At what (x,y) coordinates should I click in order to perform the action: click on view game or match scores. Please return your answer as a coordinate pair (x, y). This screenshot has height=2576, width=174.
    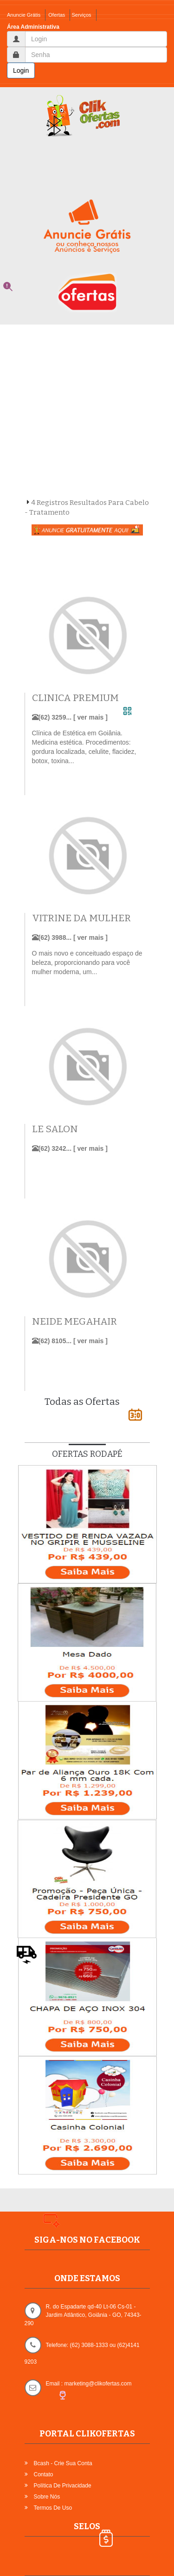
    Looking at the image, I should click on (135, 1415).